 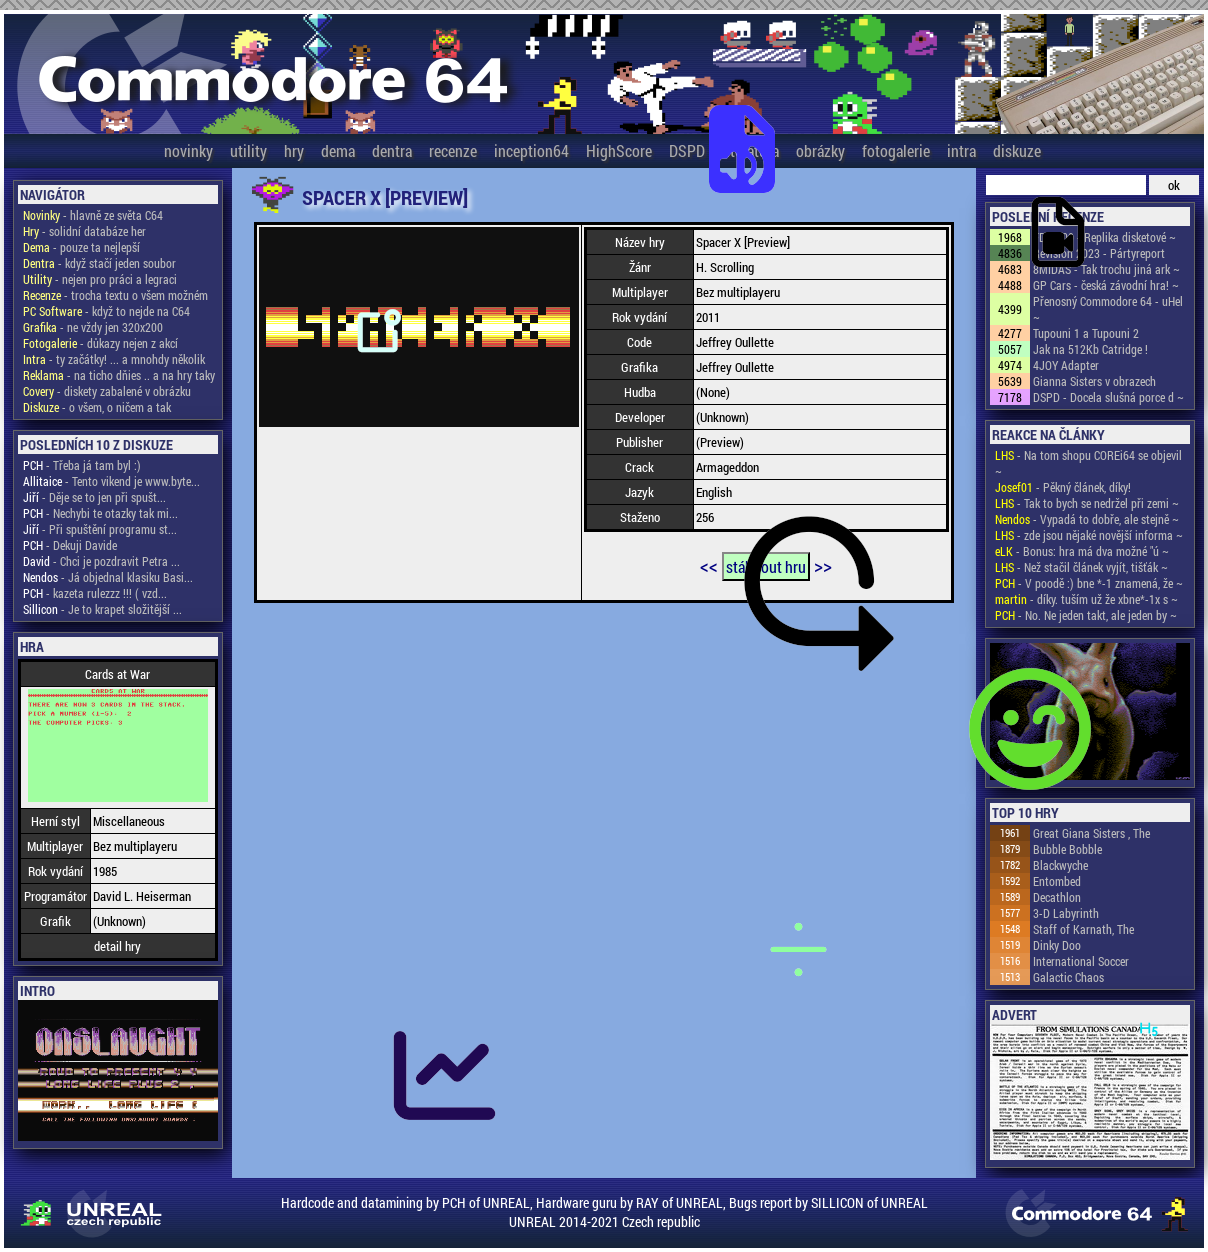 What do you see at coordinates (1030, 729) in the screenshot?
I see `insert a winking emoji into text` at bounding box center [1030, 729].